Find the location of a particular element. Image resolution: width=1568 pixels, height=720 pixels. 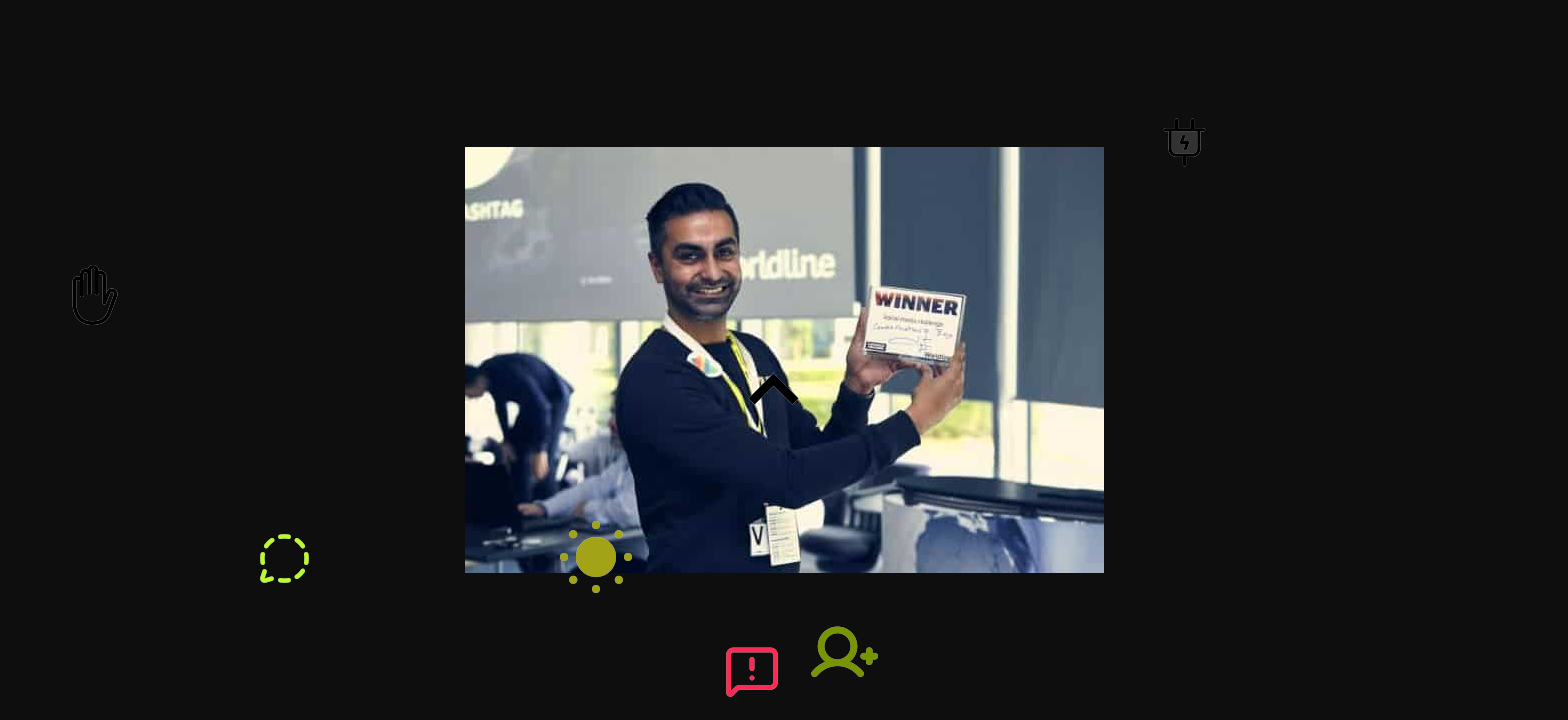

message contains a warning or alert is located at coordinates (752, 671).